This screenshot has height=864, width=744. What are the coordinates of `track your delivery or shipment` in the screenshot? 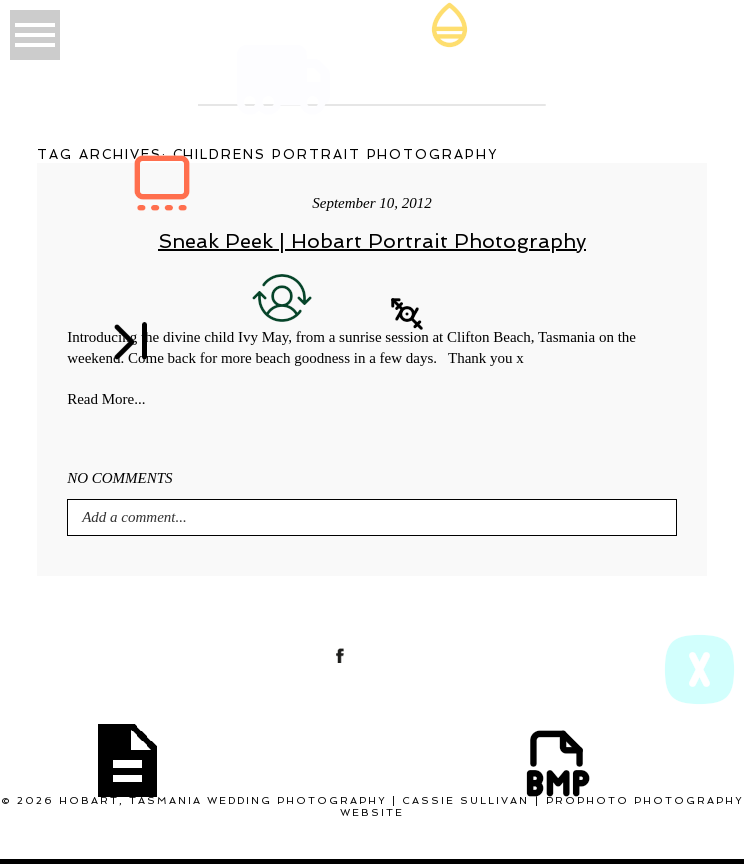 It's located at (283, 77).